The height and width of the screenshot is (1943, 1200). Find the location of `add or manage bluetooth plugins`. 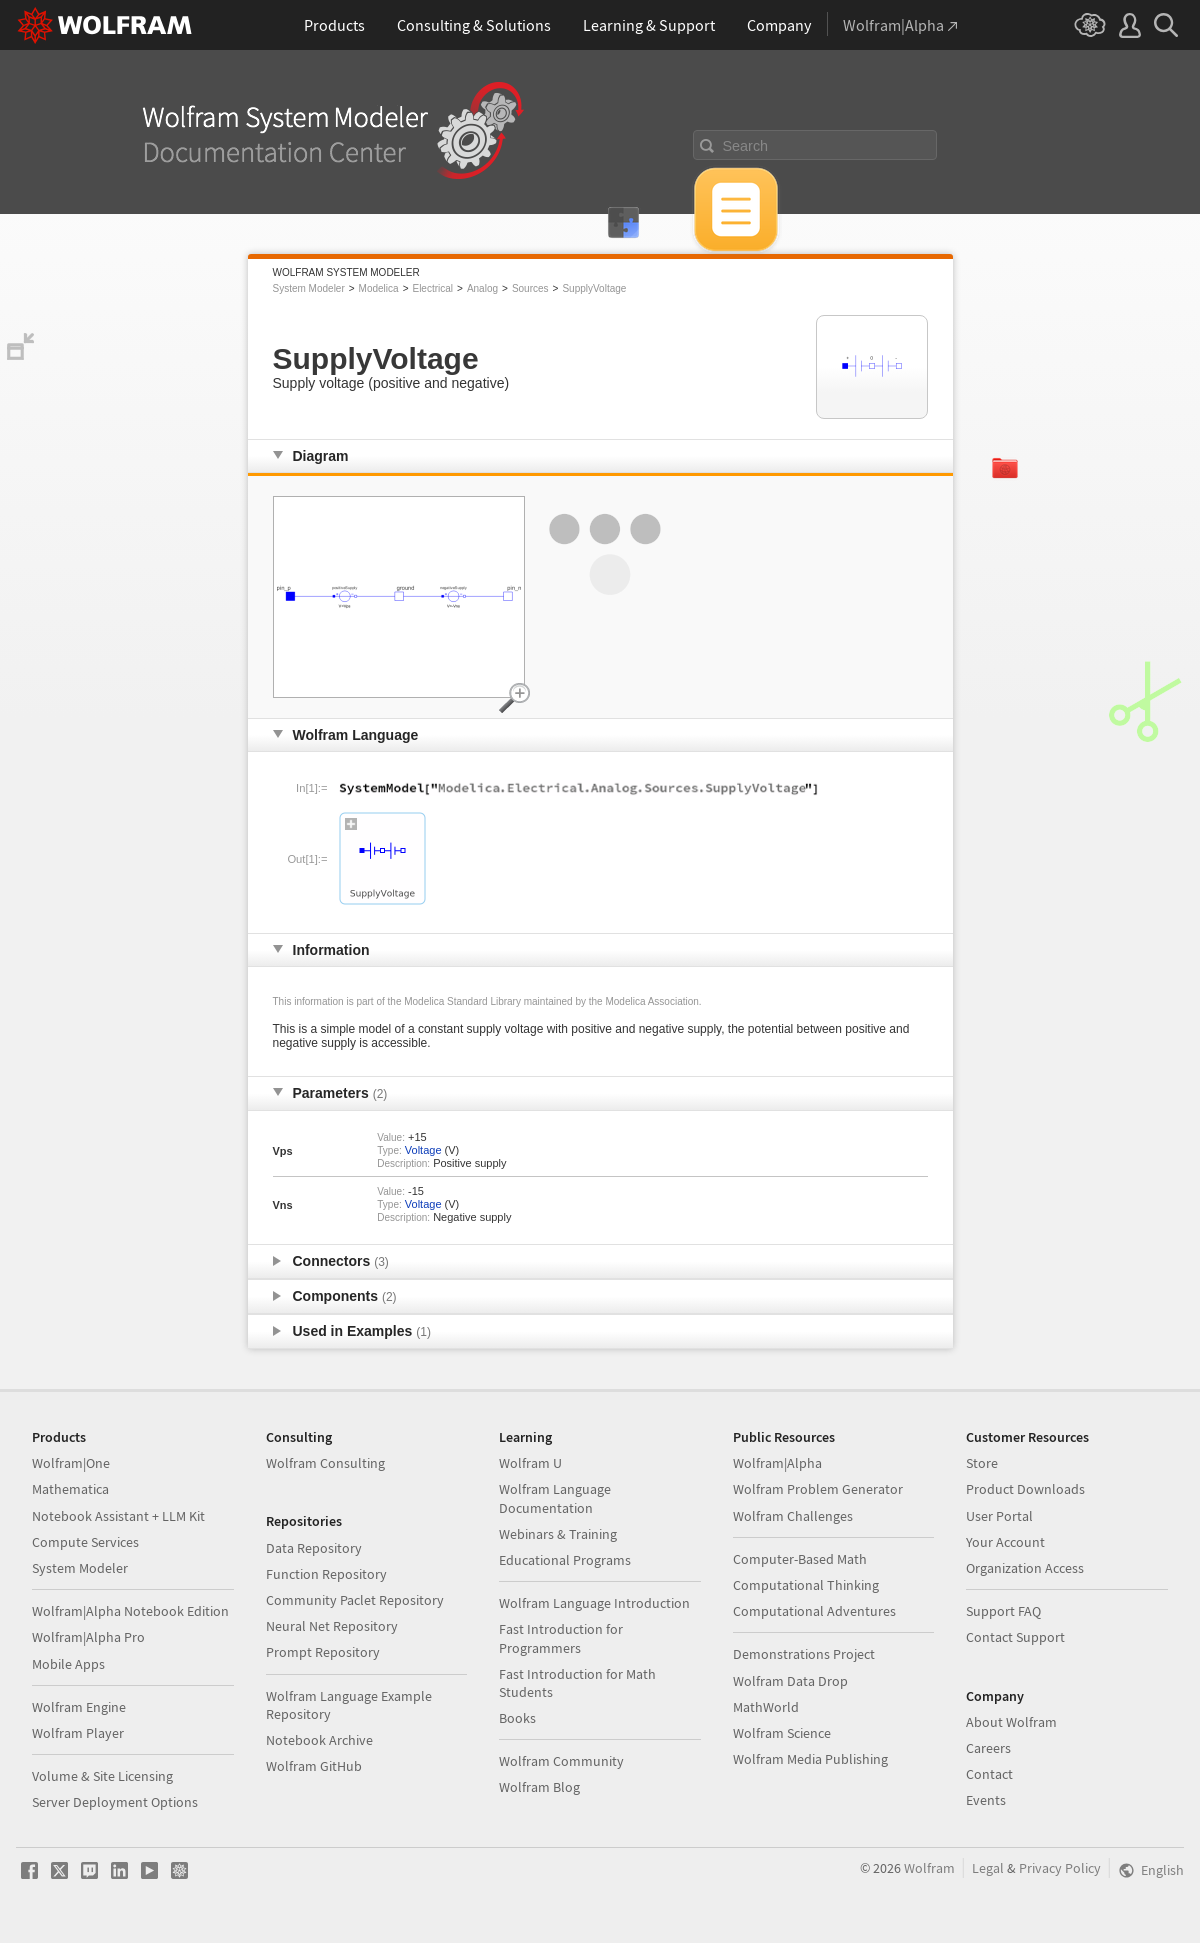

add or manage bluetooth plugins is located at coordinates (623, 222).